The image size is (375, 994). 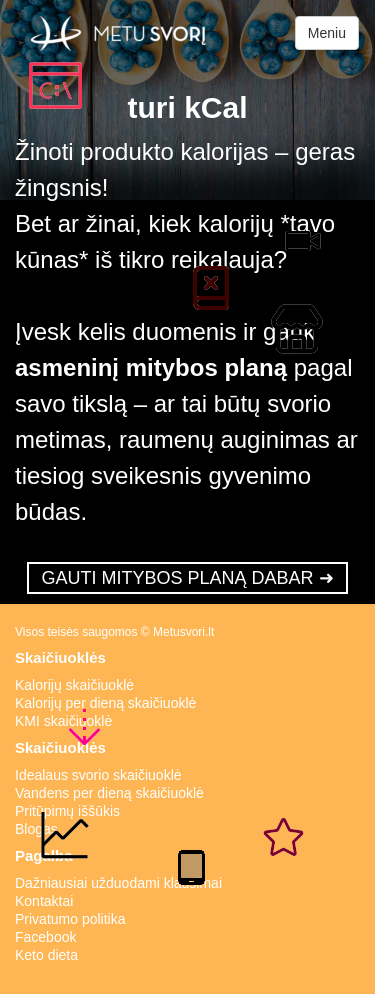 I want to click on remove a book from your library, so click(x=211, y=288).